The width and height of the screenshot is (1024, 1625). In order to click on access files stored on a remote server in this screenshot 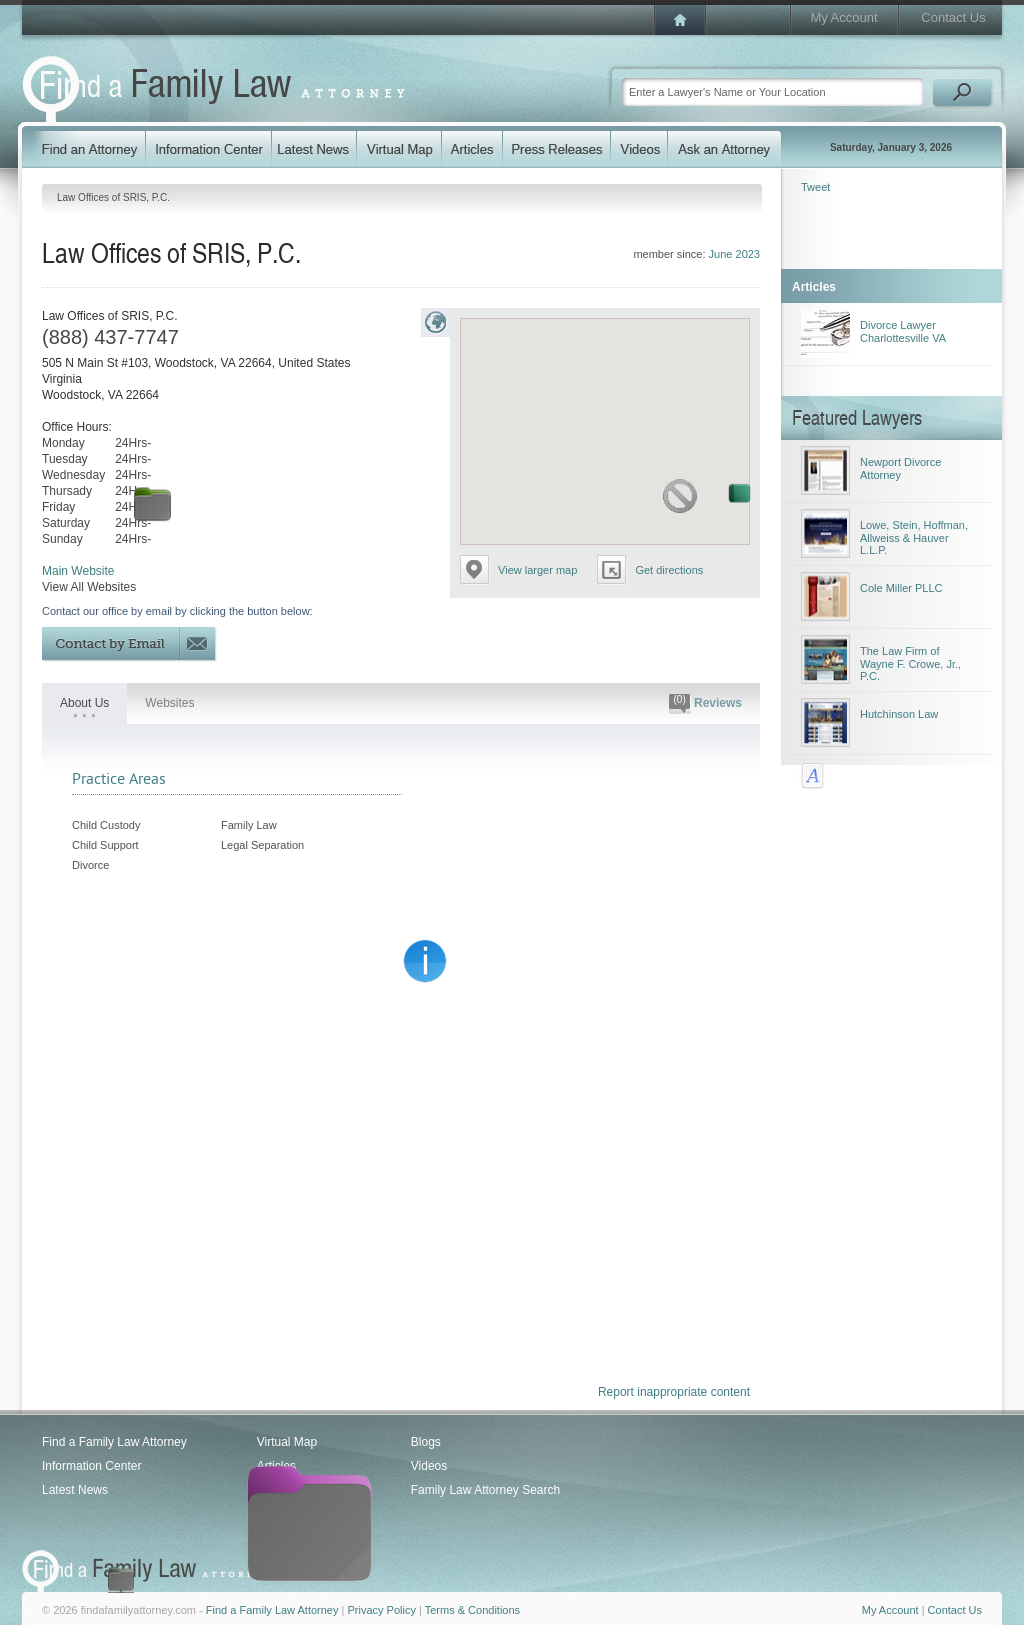, I will do `click(121, 1580)`.